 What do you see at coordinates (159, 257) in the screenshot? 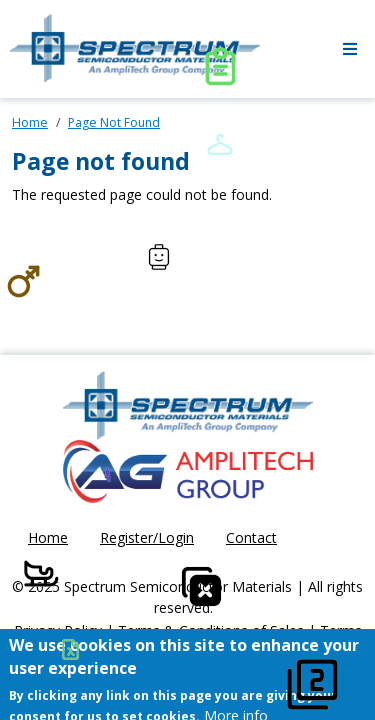
I see `lego or building block themed feature` at bounding box center [159, 257].